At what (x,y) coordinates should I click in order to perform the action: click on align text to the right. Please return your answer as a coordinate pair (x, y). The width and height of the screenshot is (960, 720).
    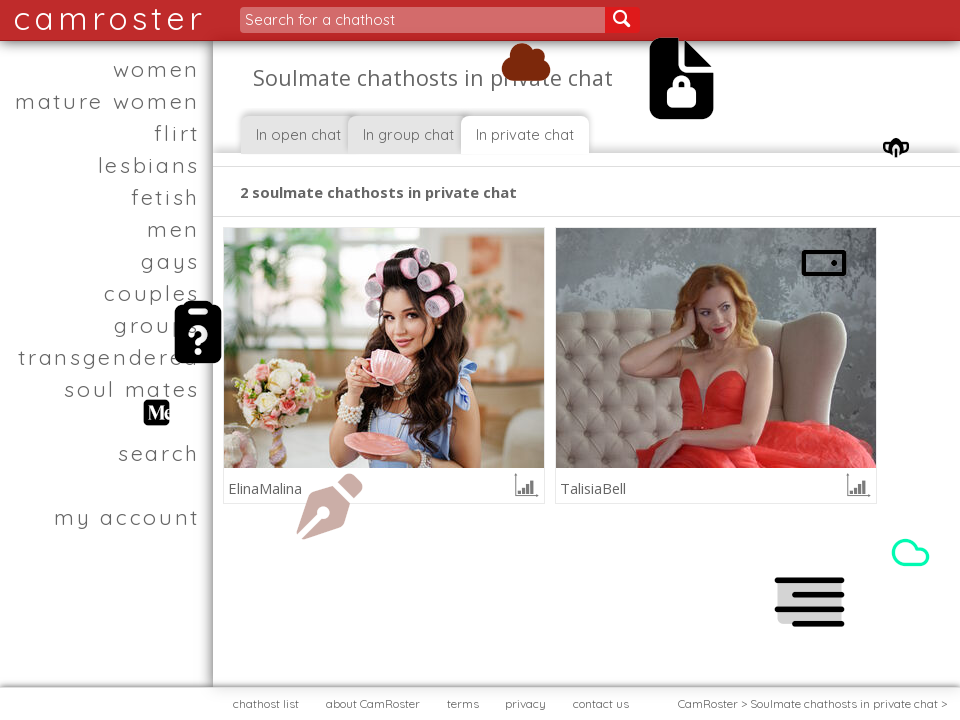
    Looking at the image, I should click on (809, 603).